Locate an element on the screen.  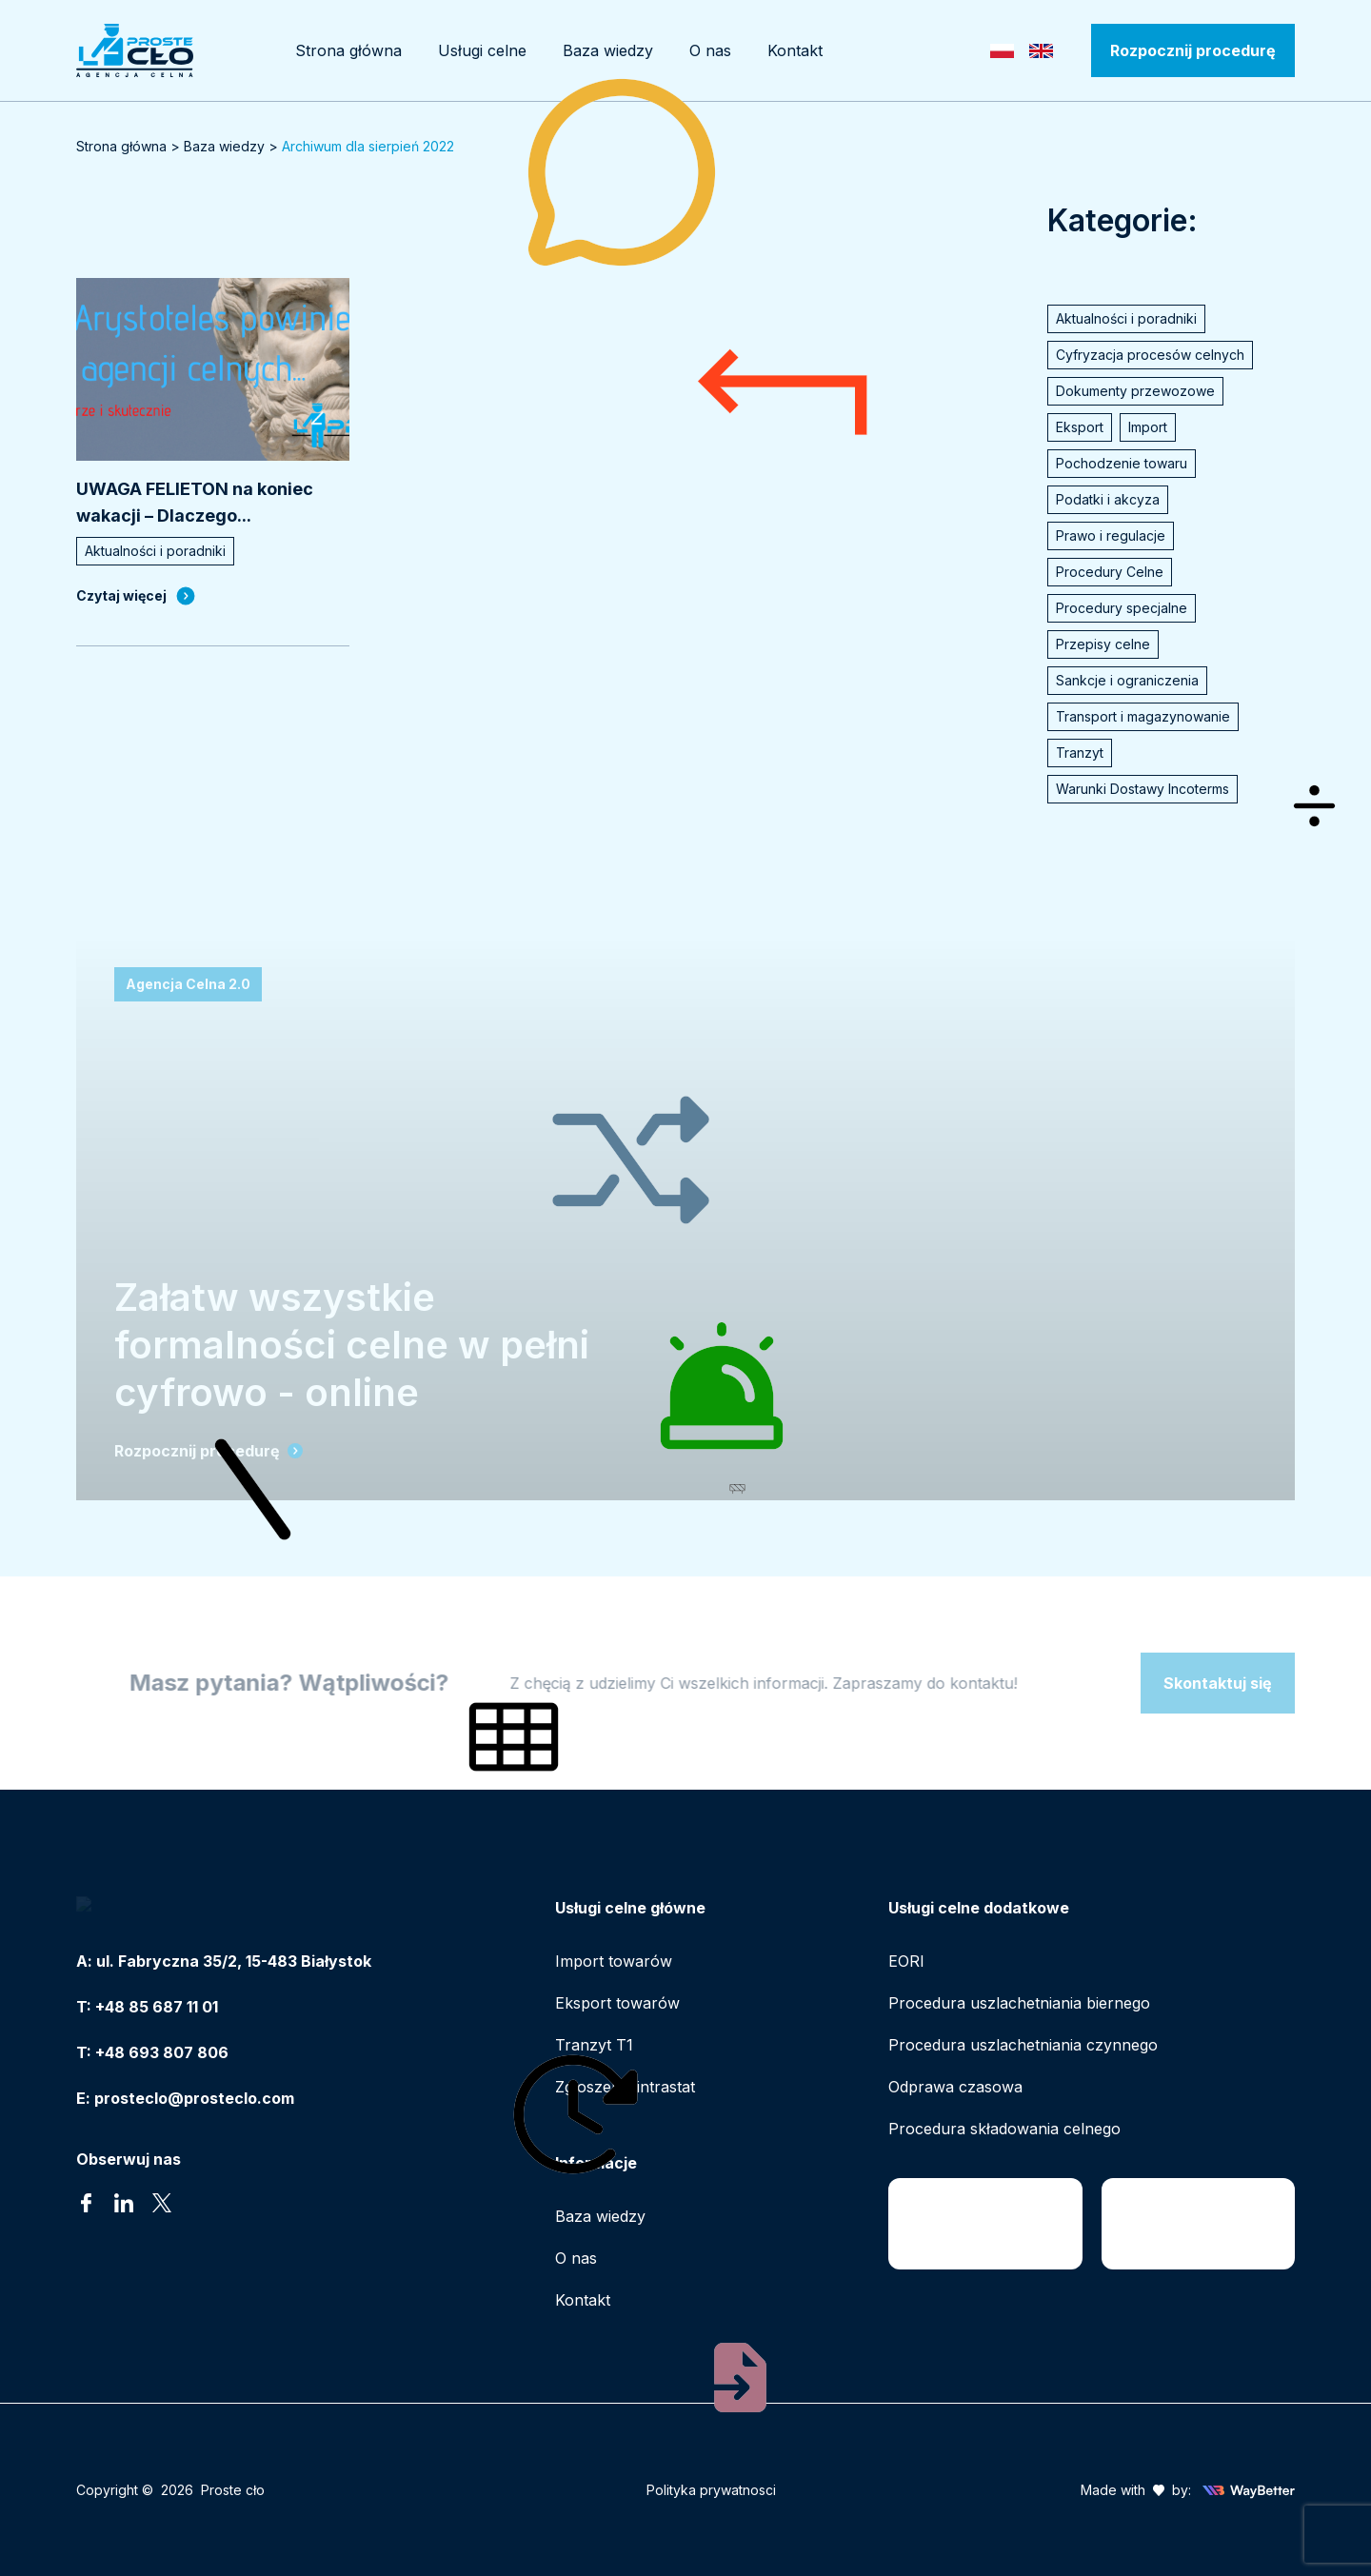
restore from history is located at coordinates (573, 2114).